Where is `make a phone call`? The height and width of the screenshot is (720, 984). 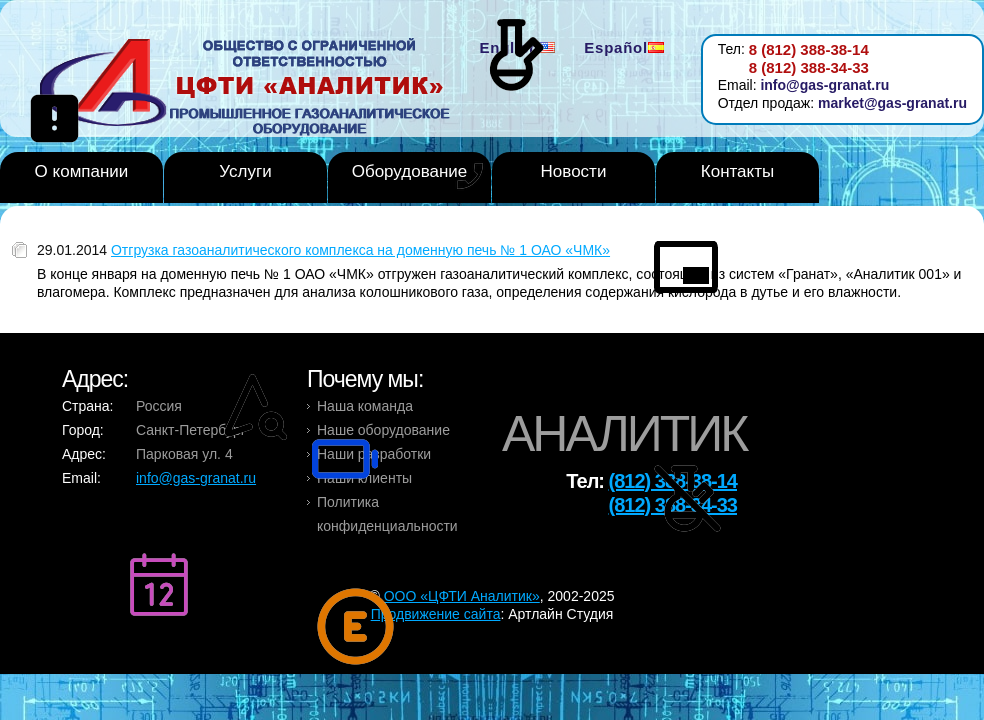 make a phone call is located at coordinates (470, 176).